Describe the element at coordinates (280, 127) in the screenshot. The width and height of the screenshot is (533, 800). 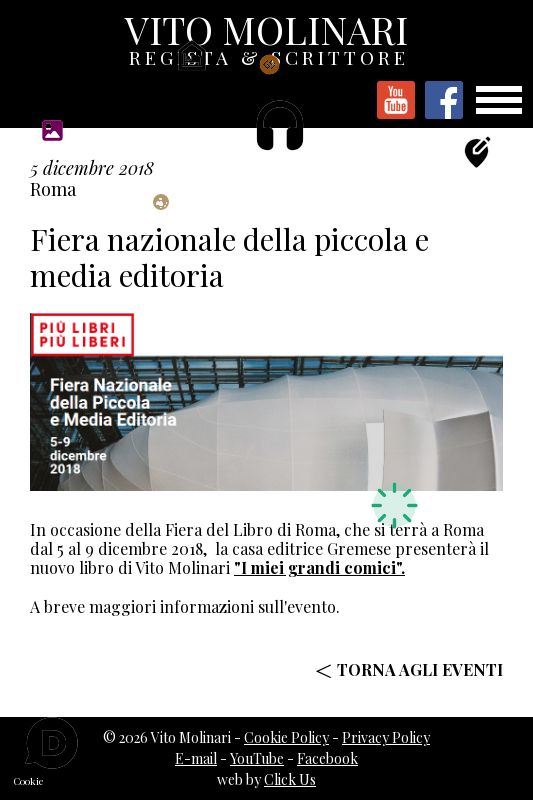
I see `access audio or music player` at that location.